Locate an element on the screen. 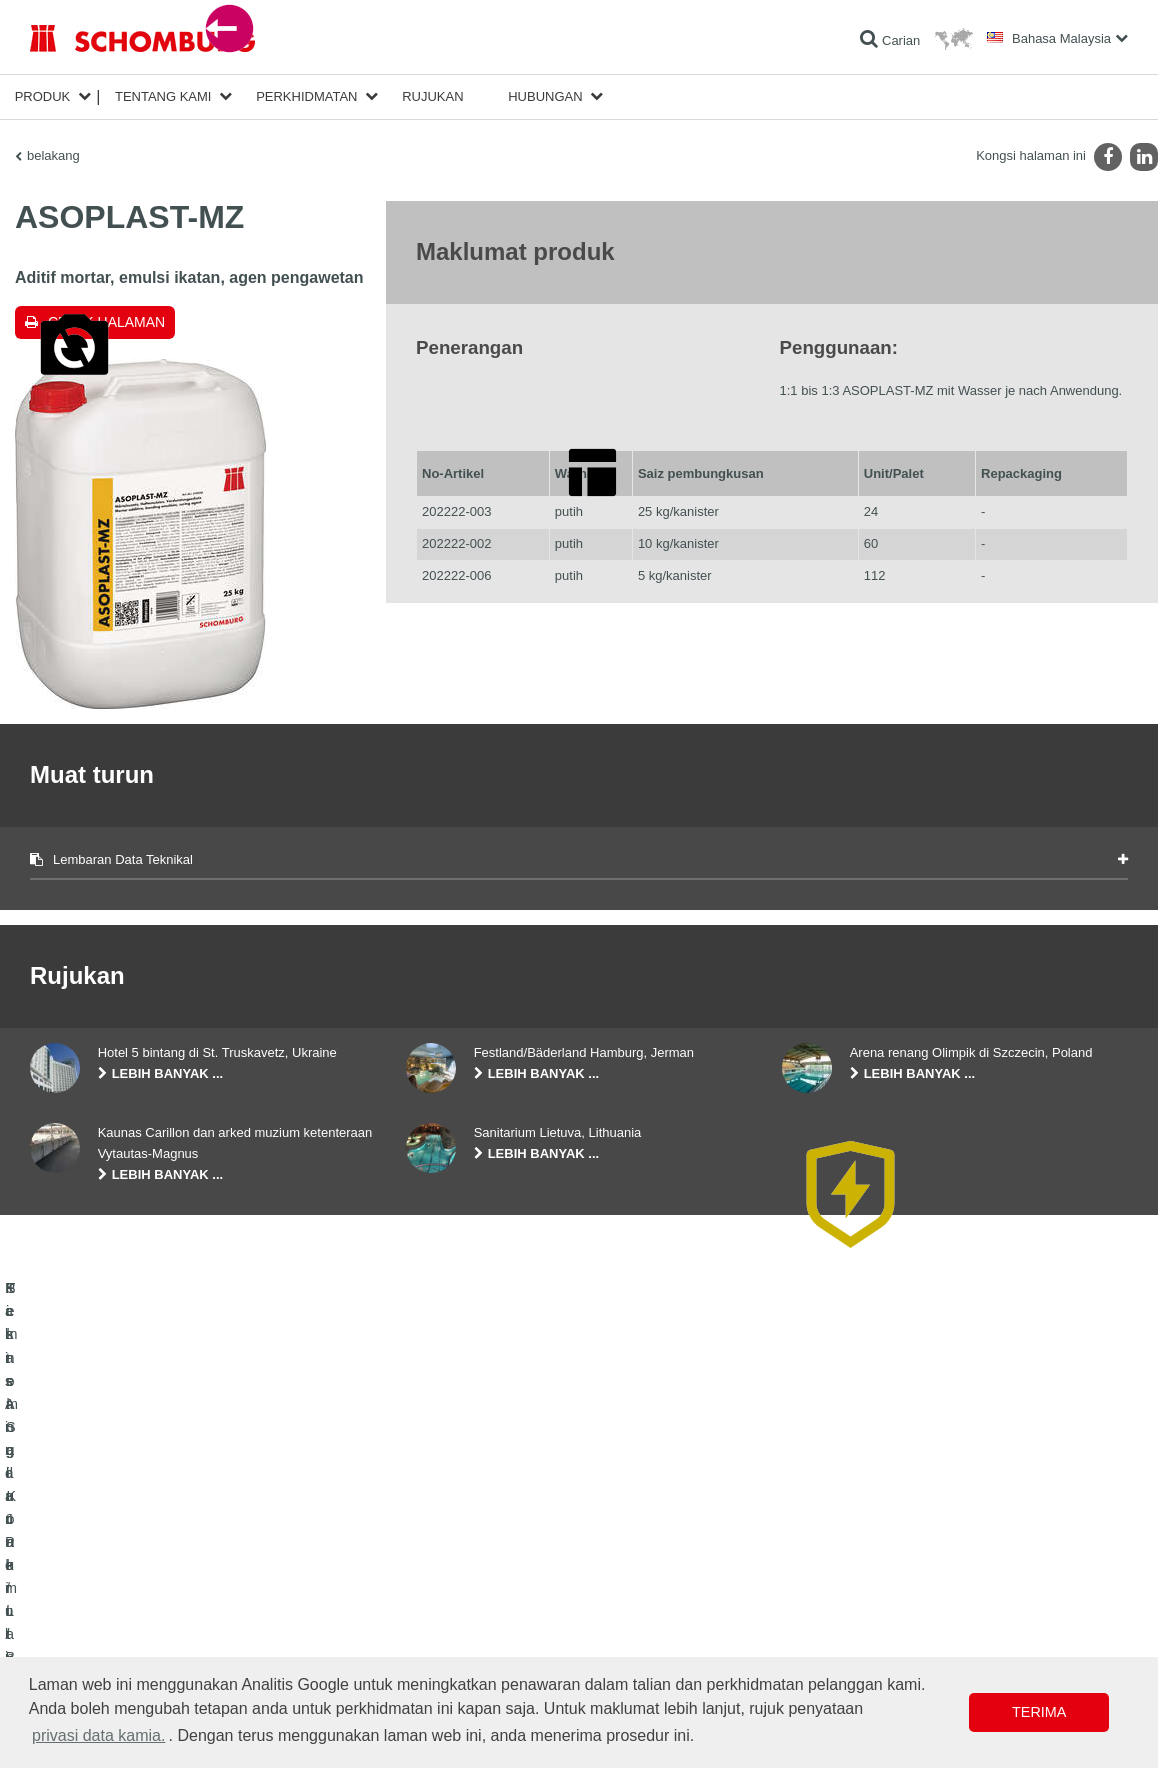 The image size is (1158, 1768). enable fast security scan is located at coordinates (850, 1194).